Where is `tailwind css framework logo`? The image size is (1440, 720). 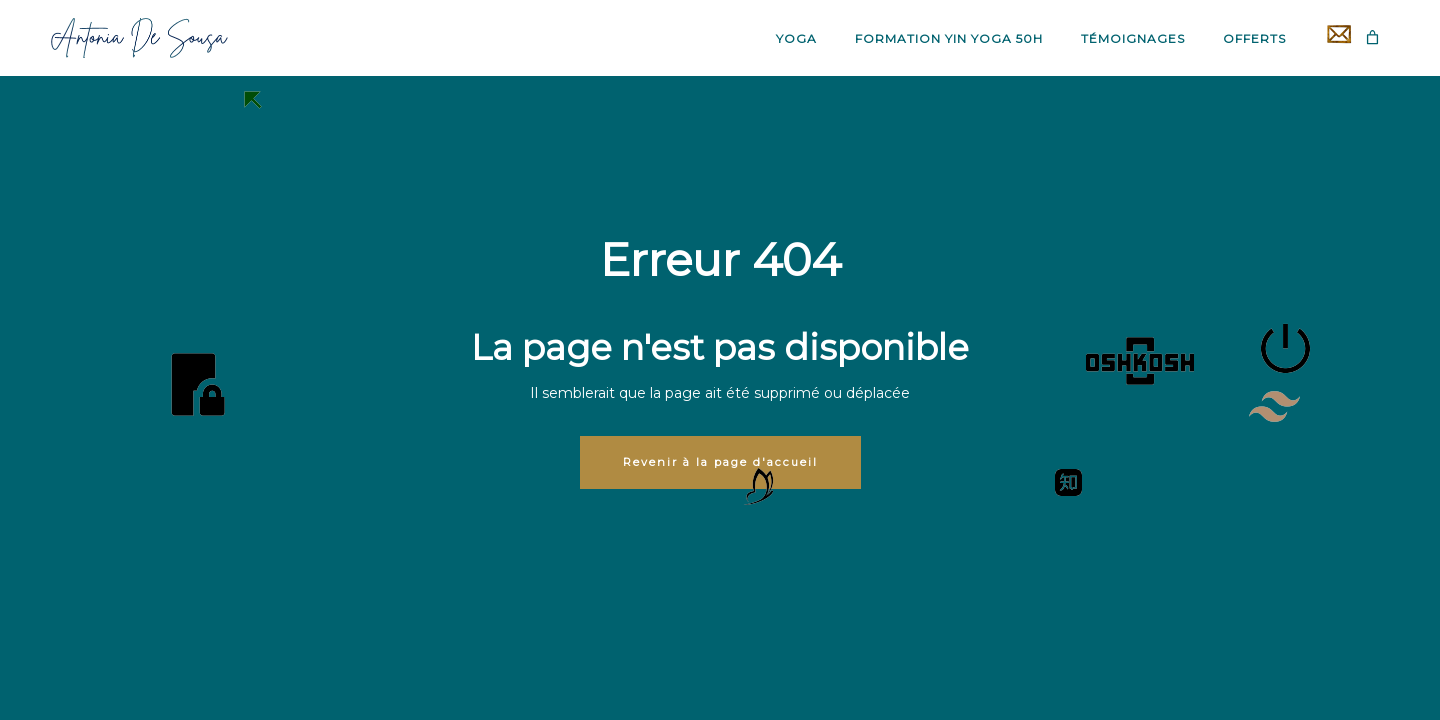
tailwind css framework logo is located at coordinates (1274, 406).